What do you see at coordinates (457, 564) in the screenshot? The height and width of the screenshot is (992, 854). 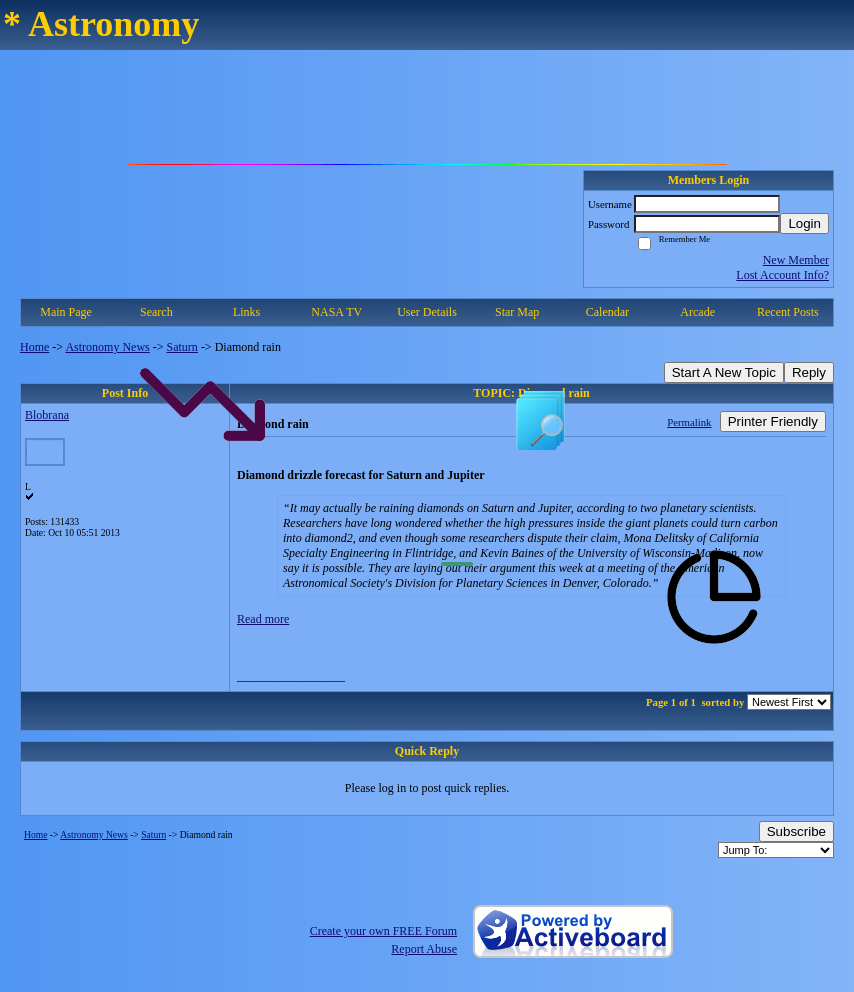 I see `decrease quantity or value` at bounding box center [457, 564].